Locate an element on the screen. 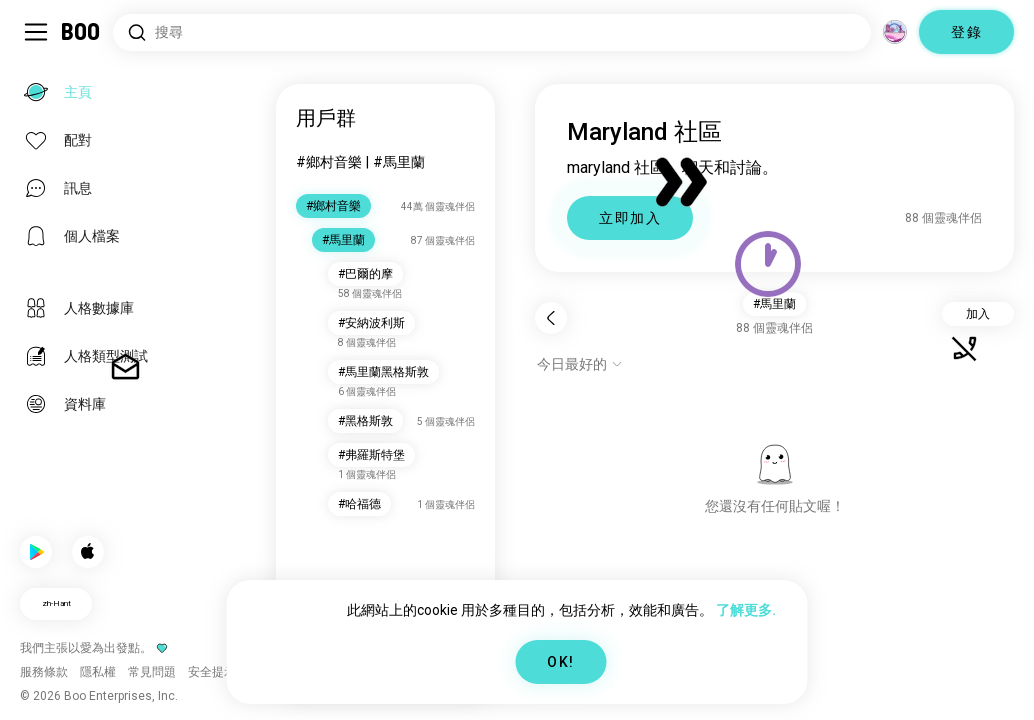 This screenshot has width=1034, height=720. phone calls are disabled or unavailable is located at coordinates (965, 348).